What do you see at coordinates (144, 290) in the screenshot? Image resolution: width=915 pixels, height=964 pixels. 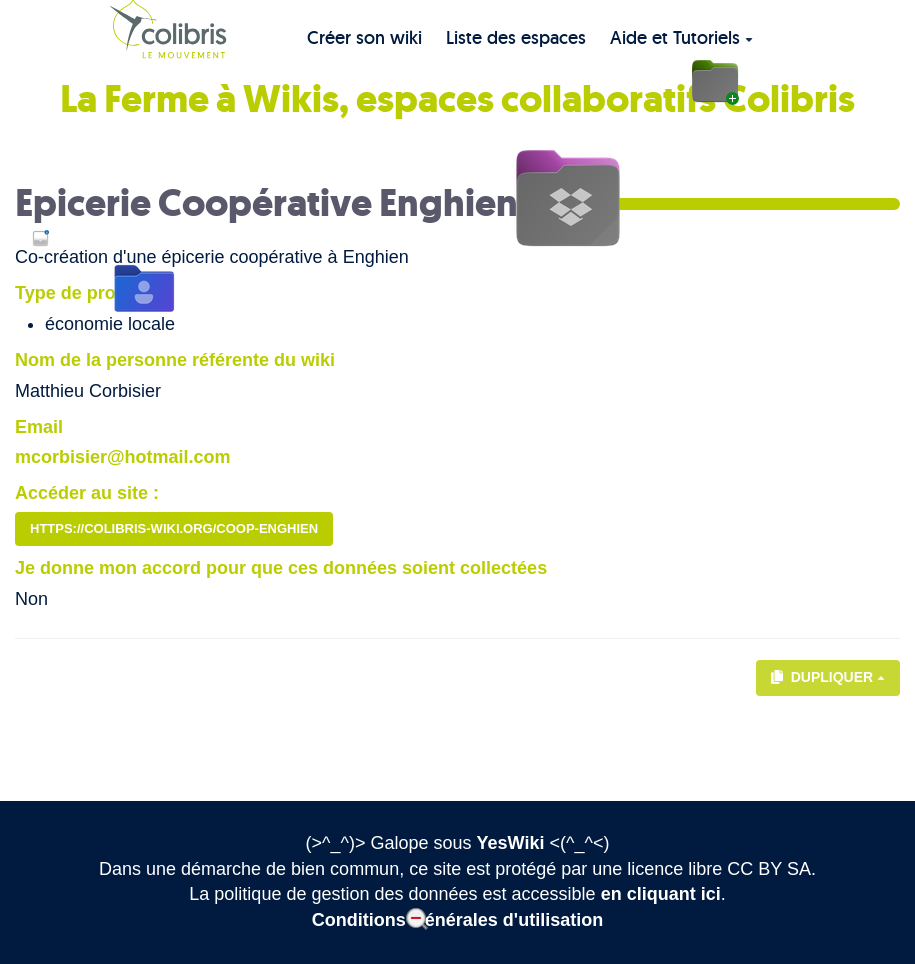 I see `open user profile folder` at bounding box center [144, 290].